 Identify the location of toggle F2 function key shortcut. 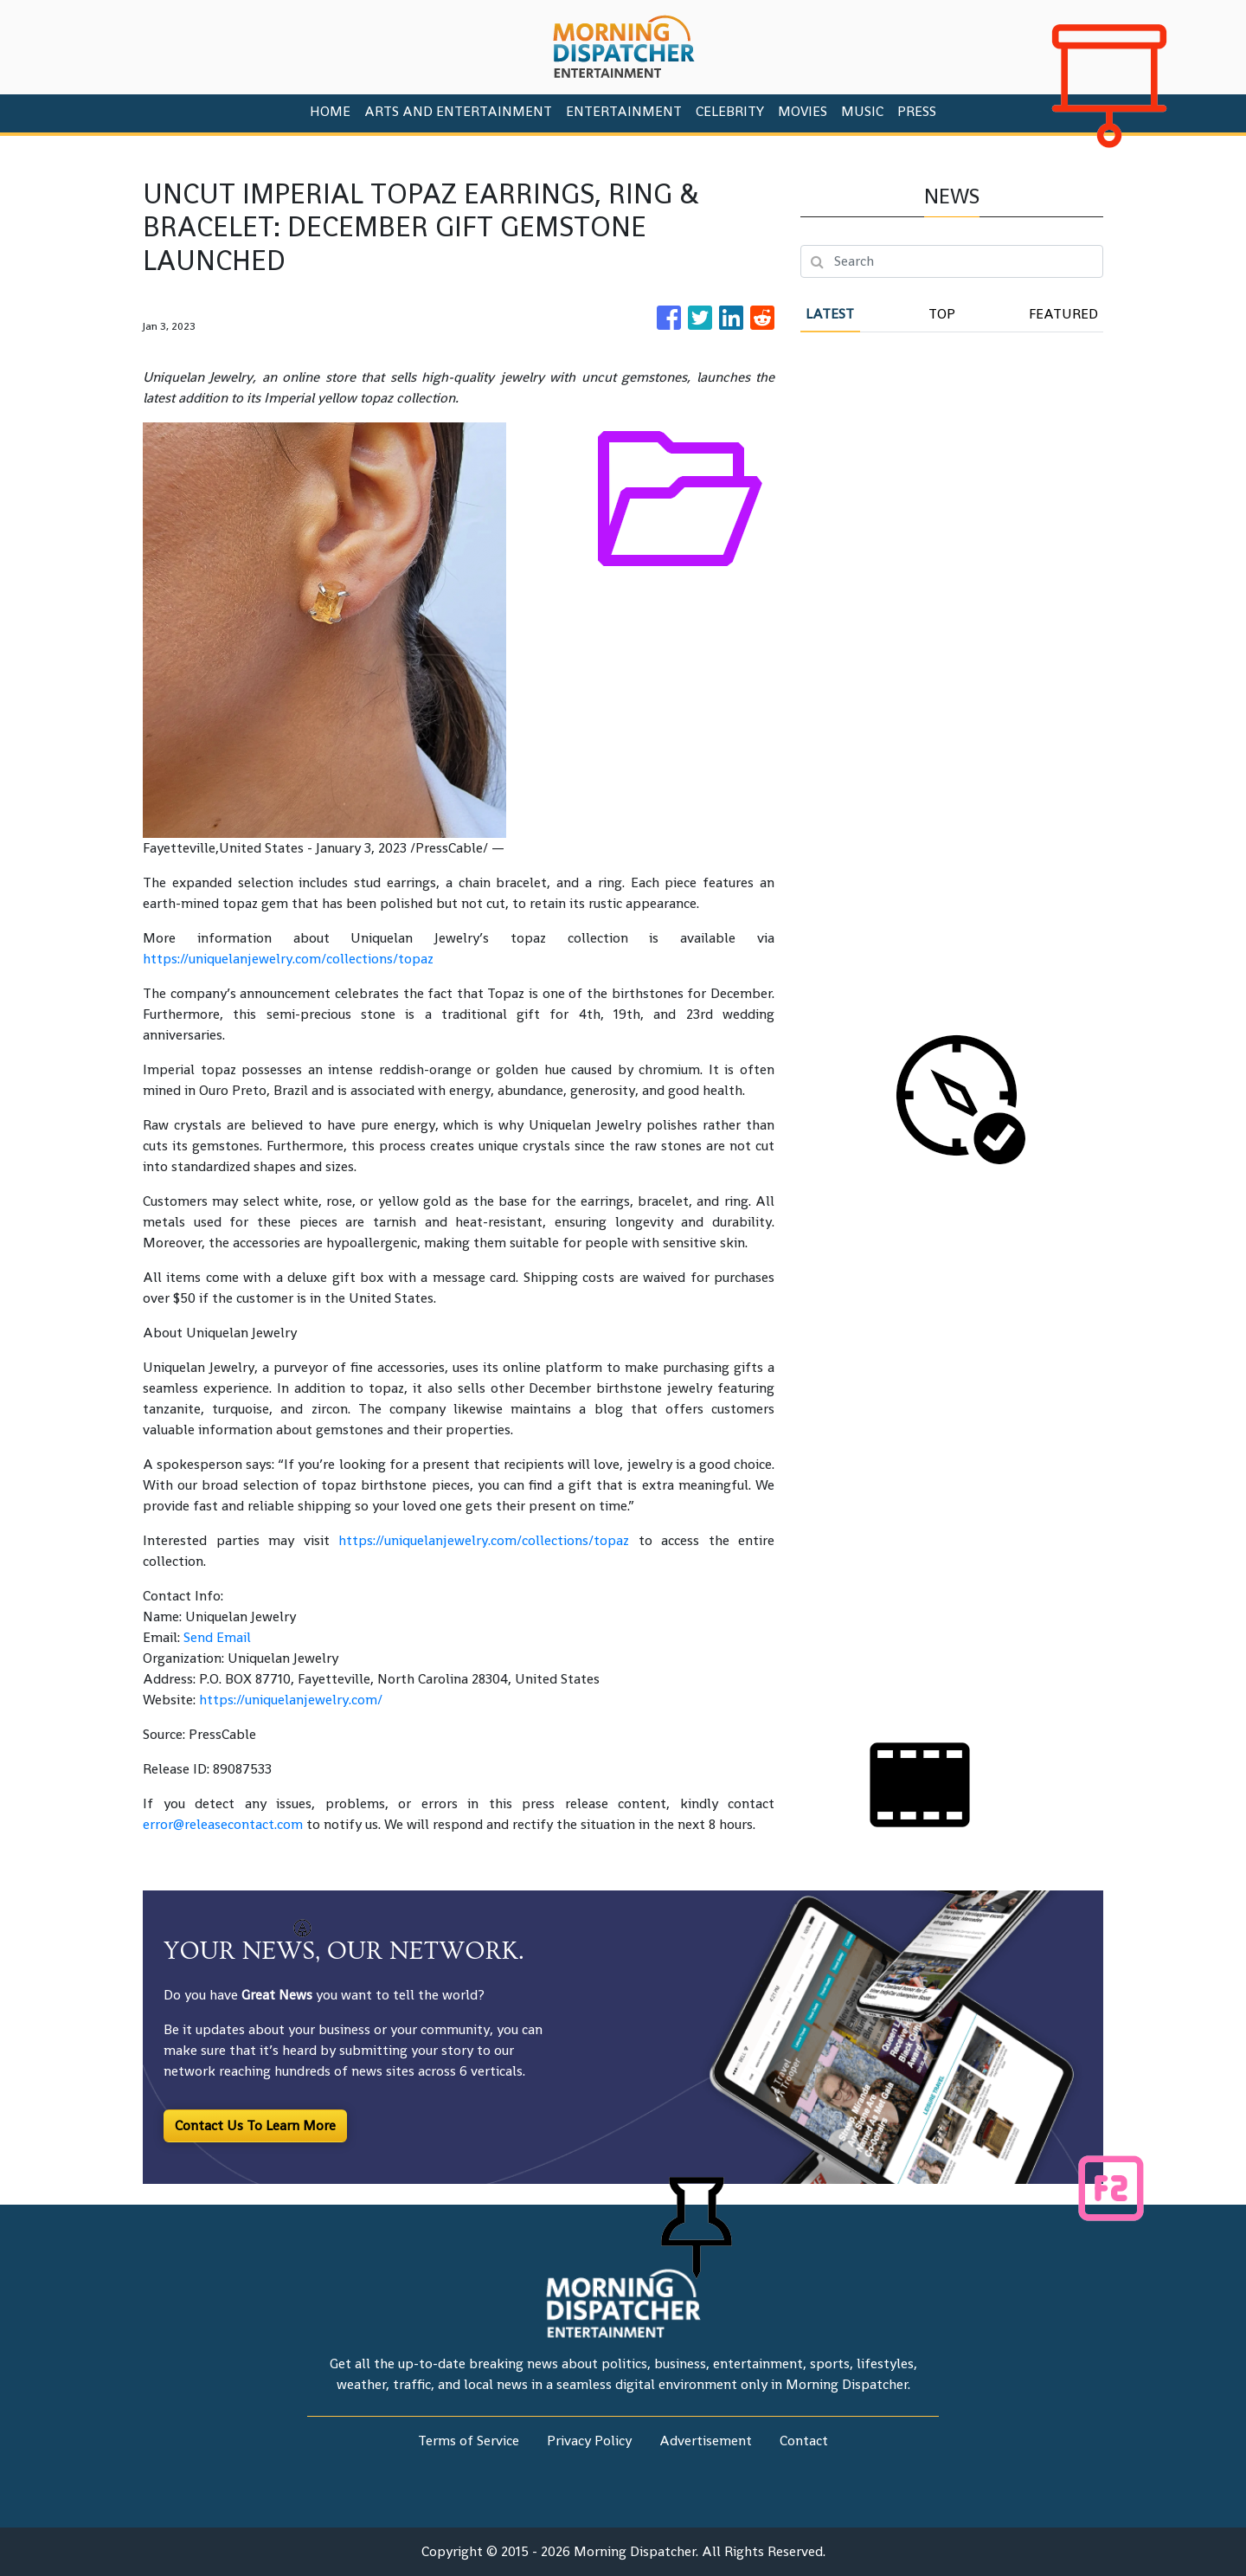
(1111, 2188).